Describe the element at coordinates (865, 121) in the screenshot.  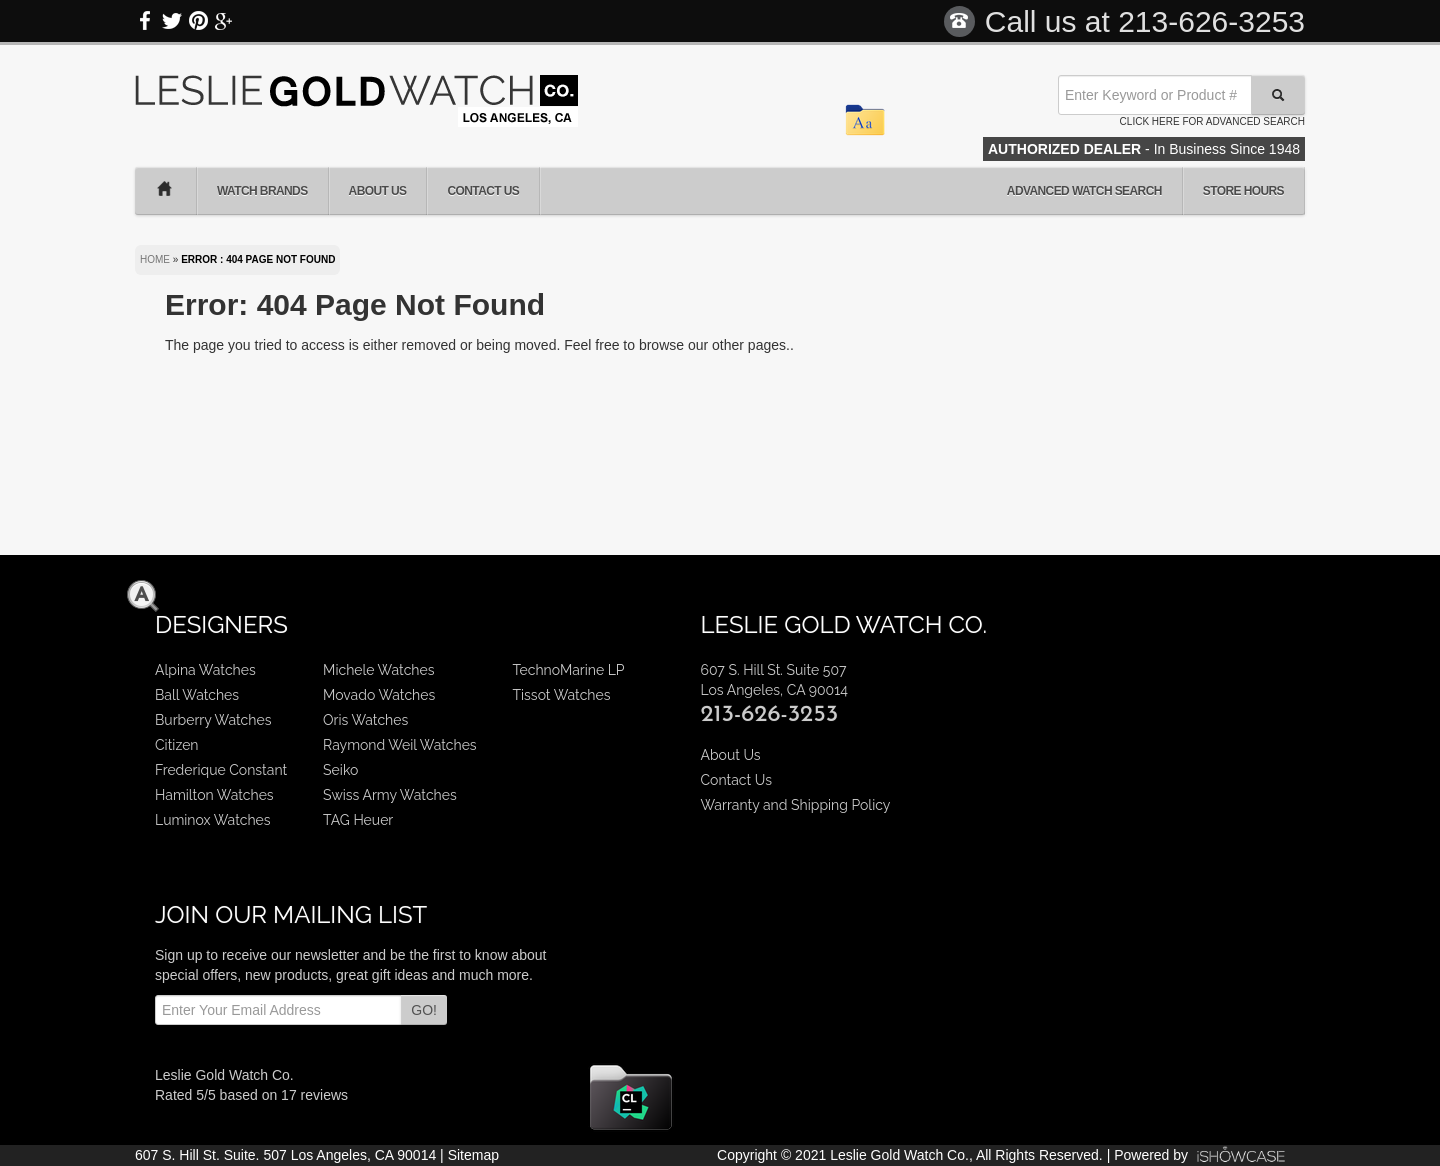
I see `open fonts folder` at that location.